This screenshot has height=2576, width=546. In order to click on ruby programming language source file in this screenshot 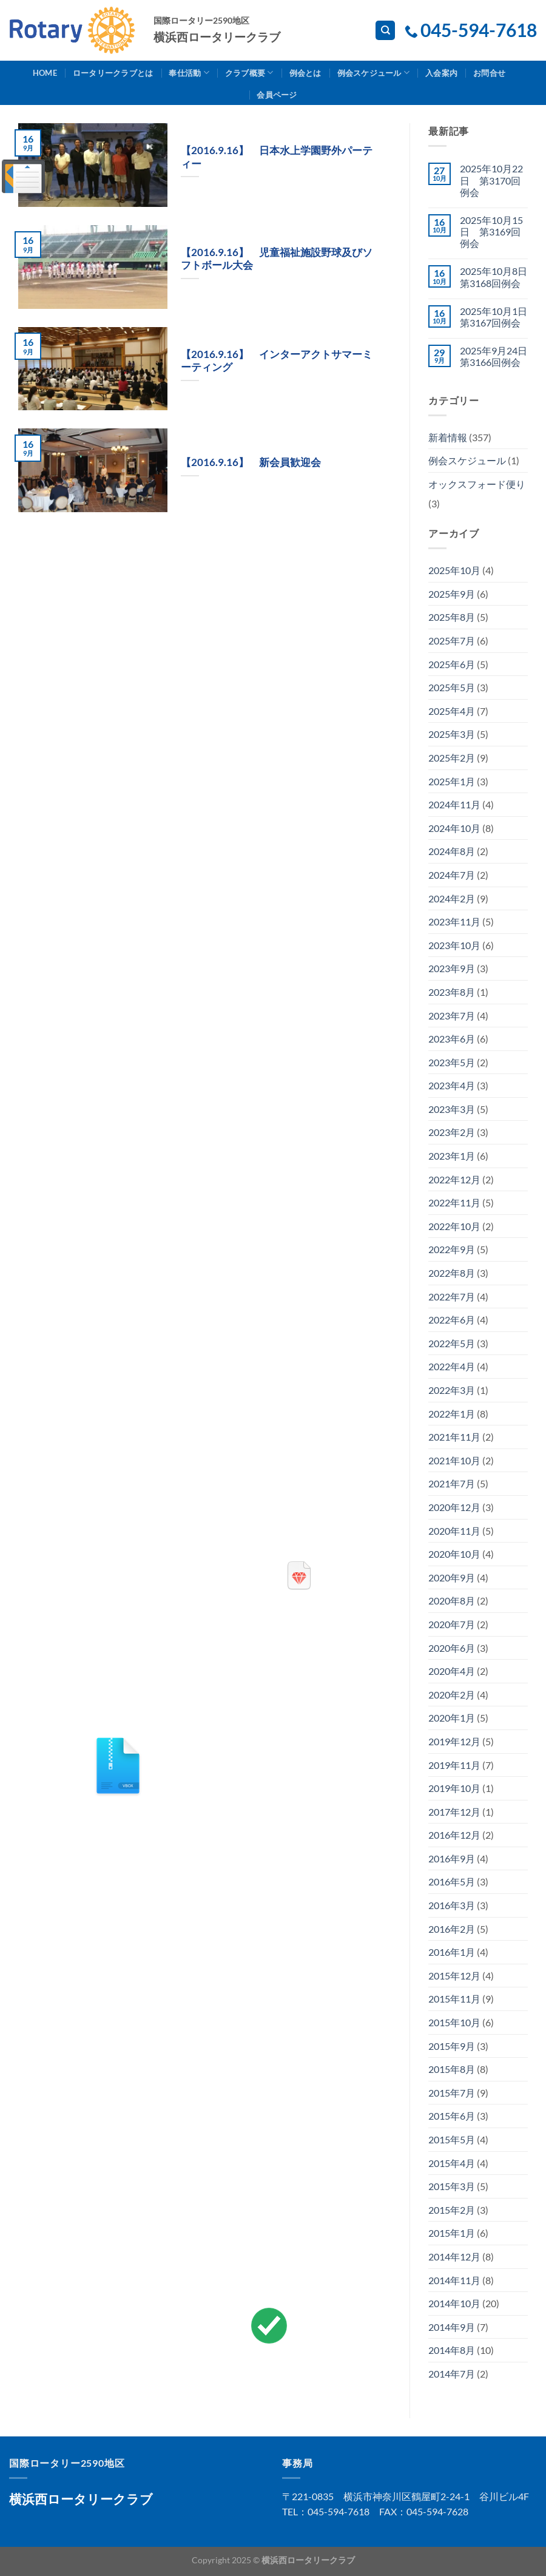, I will do `click(299, 1575)`.